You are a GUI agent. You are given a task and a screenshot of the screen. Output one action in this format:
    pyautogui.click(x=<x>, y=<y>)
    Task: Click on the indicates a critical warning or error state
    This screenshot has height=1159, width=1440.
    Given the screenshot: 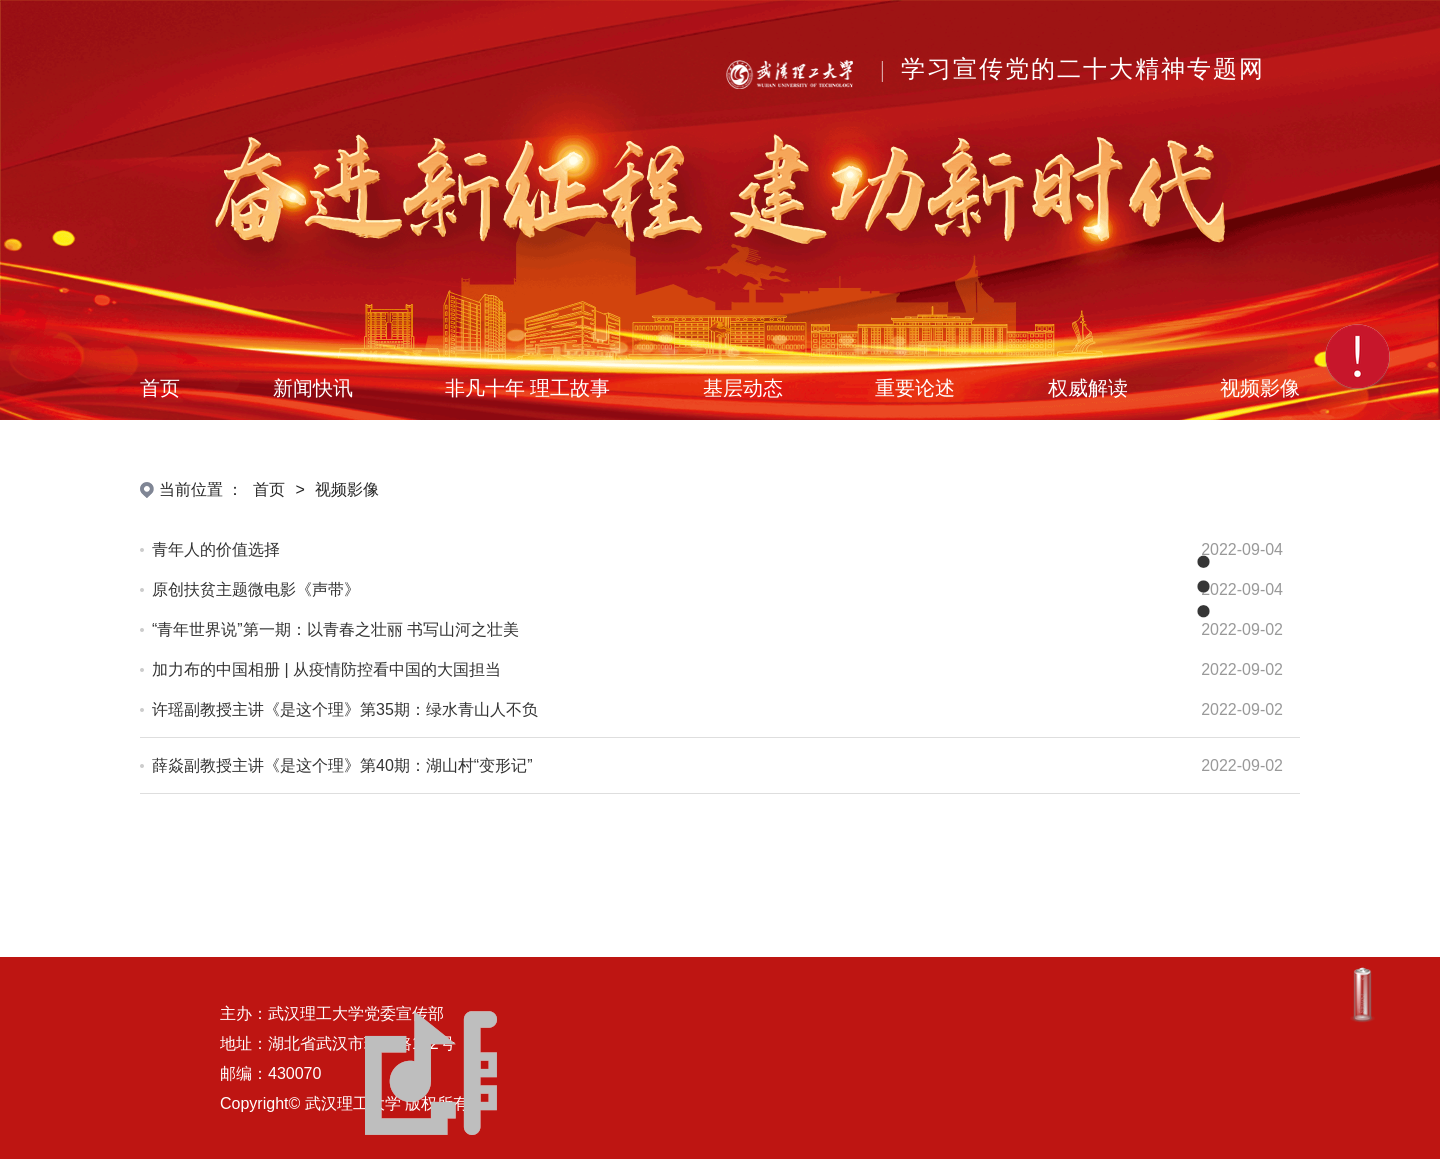 What is the action you would take?
    pyautogui.click(x=1357, y=356)
    